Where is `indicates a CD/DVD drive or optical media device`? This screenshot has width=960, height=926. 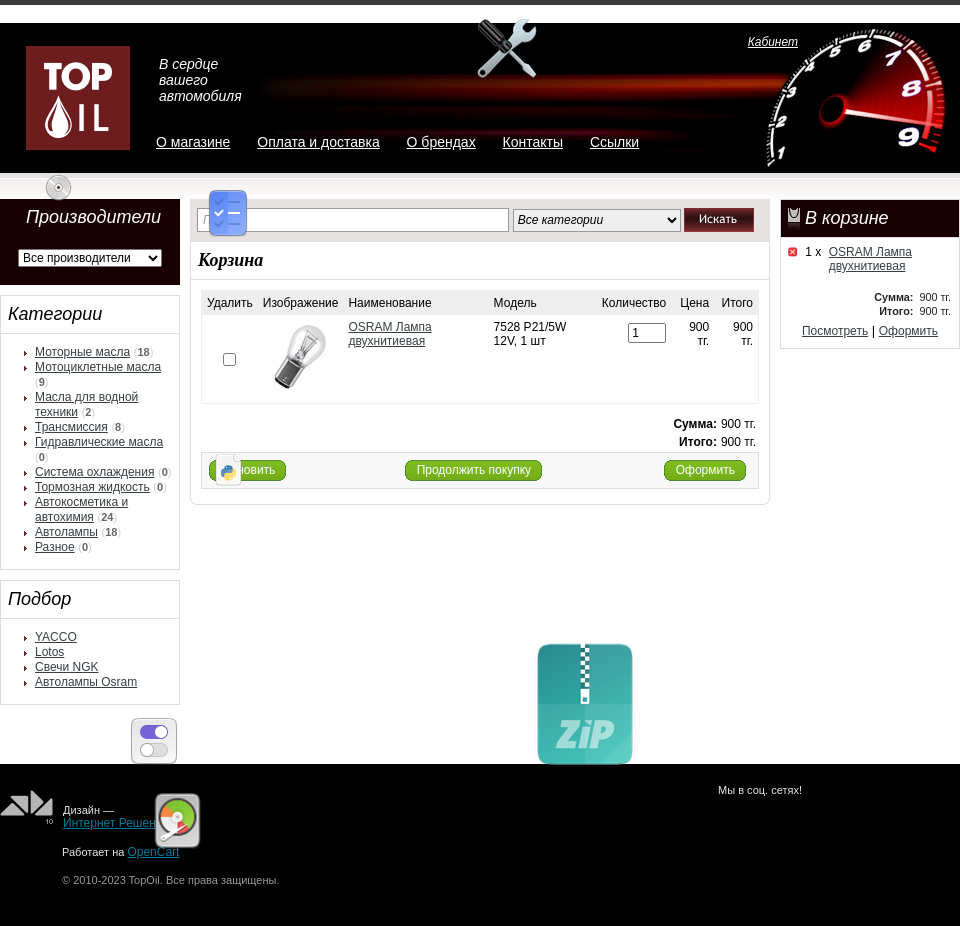
indicates a CD/DVD drive or optical media device is located at coordinates (58, 187).